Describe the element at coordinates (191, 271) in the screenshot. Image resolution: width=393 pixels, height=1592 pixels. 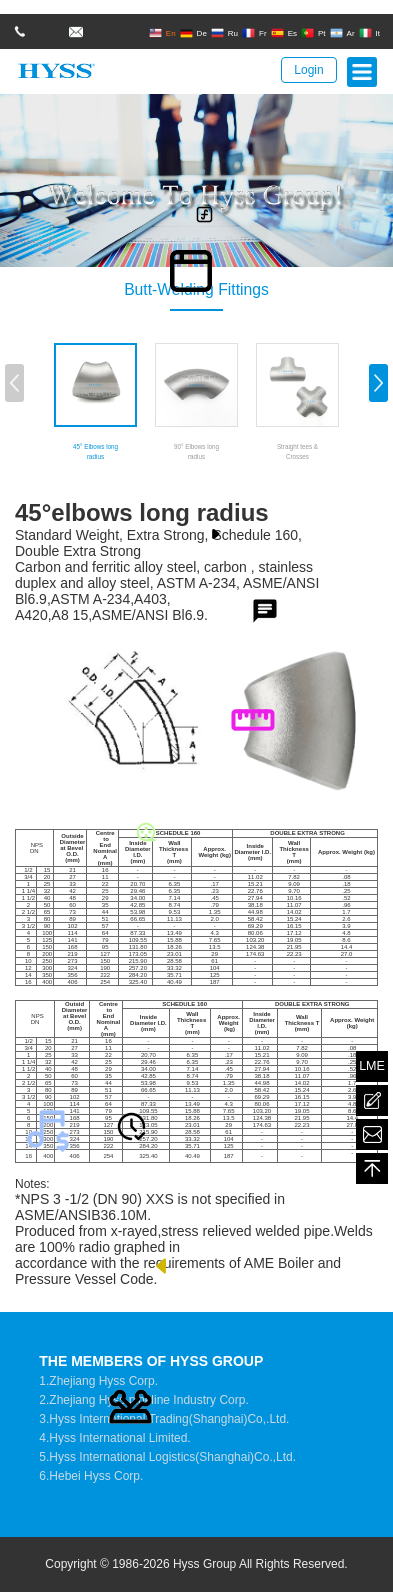
I see `open web browser` at that location.